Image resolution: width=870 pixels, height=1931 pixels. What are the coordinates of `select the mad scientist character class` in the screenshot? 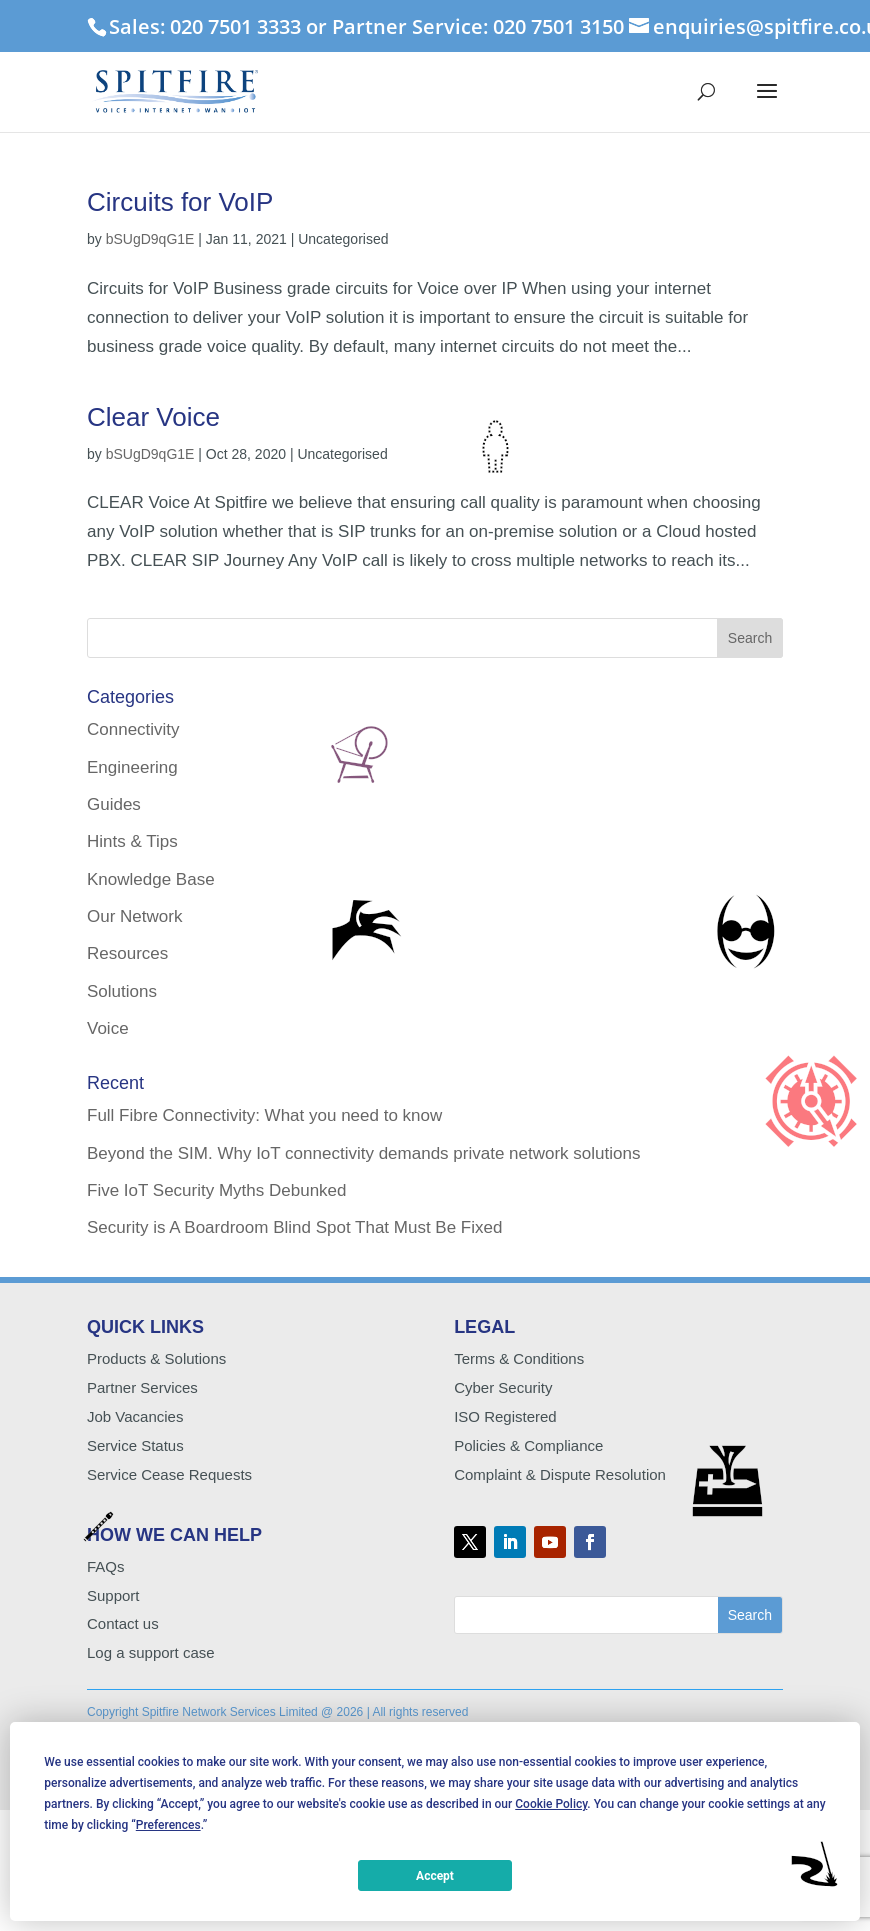 It's located at (747, 931).